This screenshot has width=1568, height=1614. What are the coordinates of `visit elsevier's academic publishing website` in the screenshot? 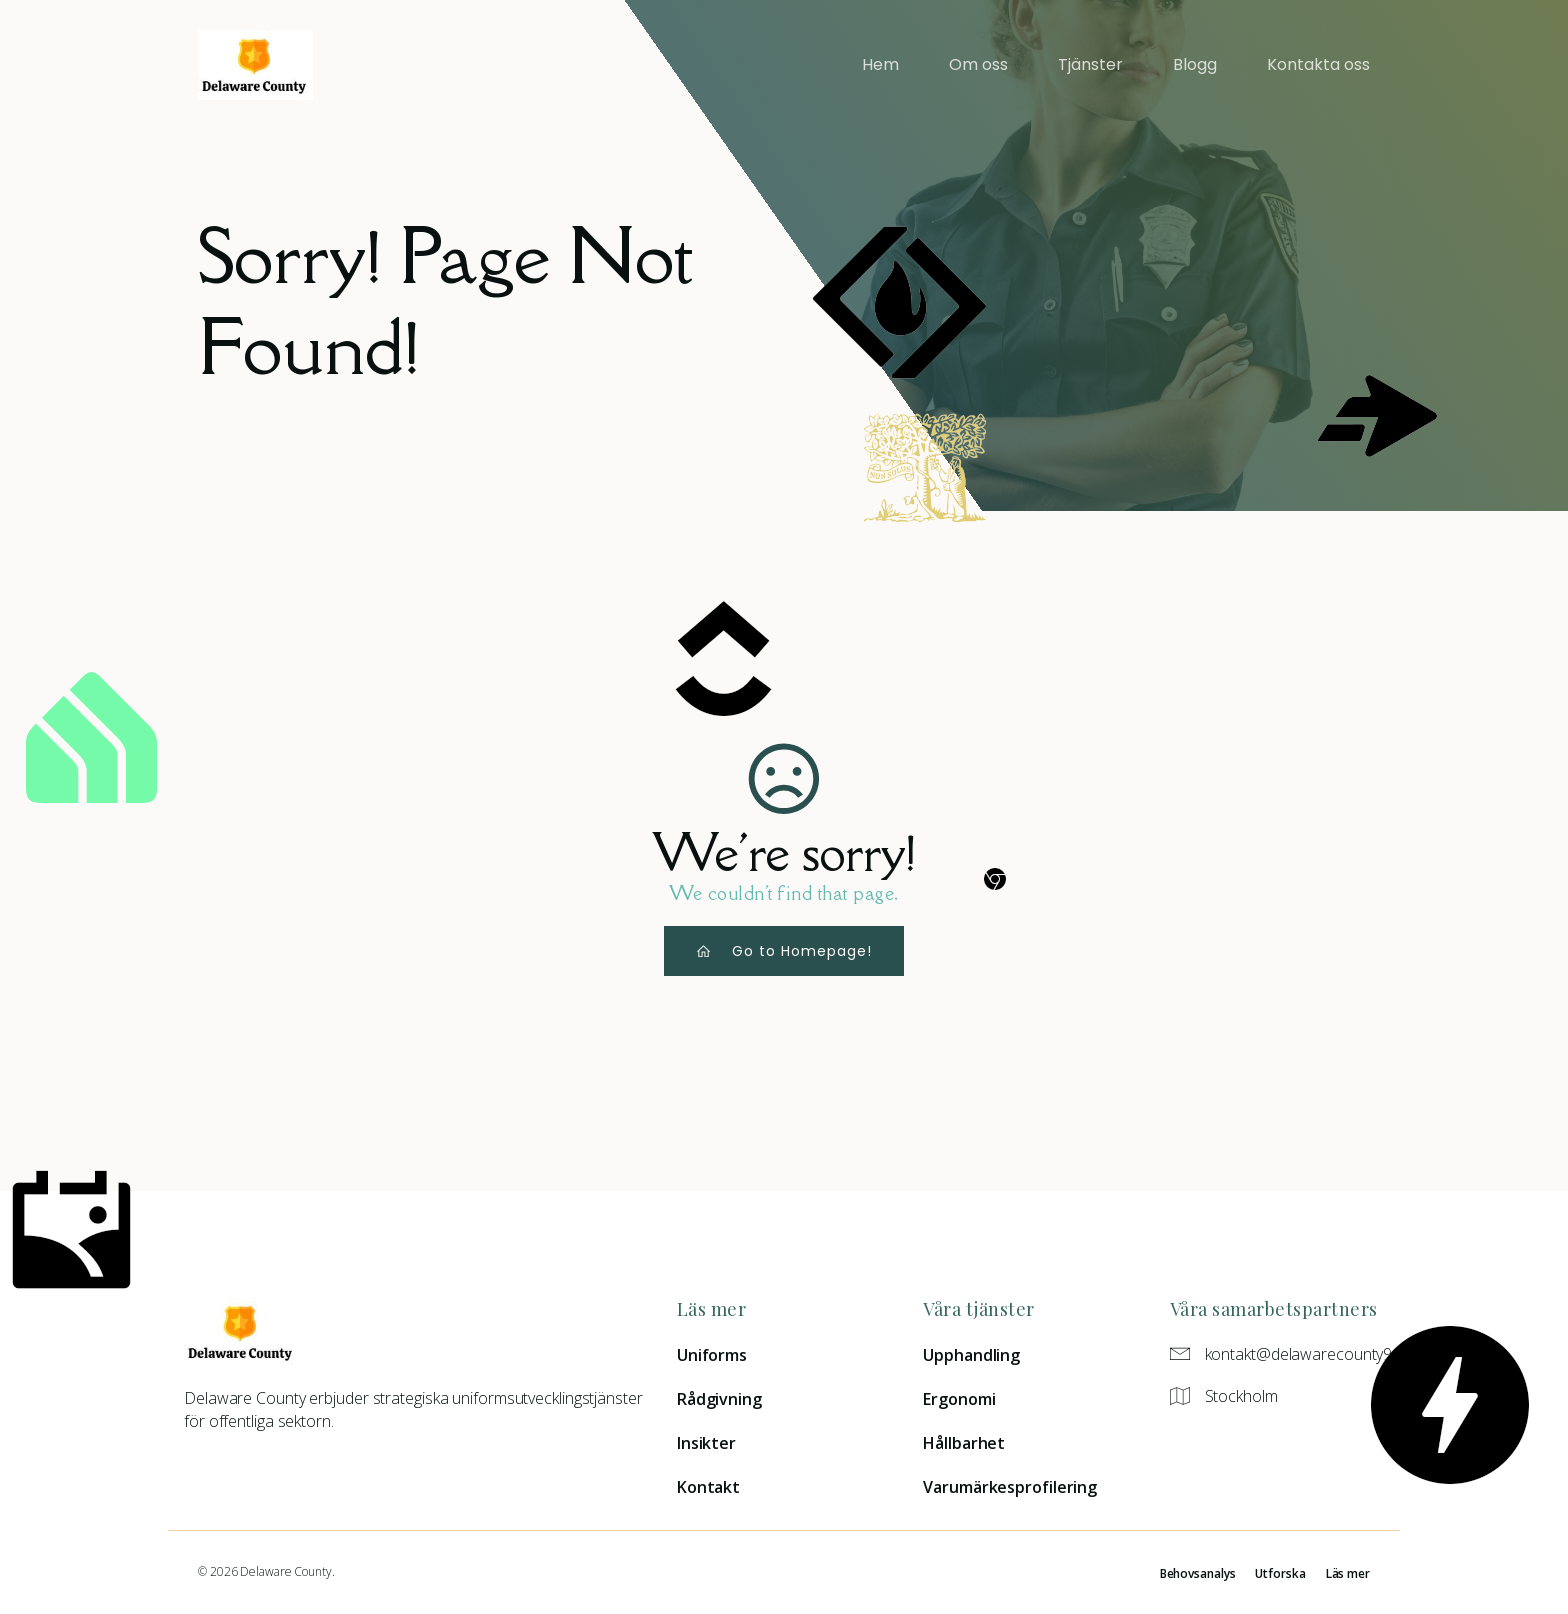 It's located at (925, 468).